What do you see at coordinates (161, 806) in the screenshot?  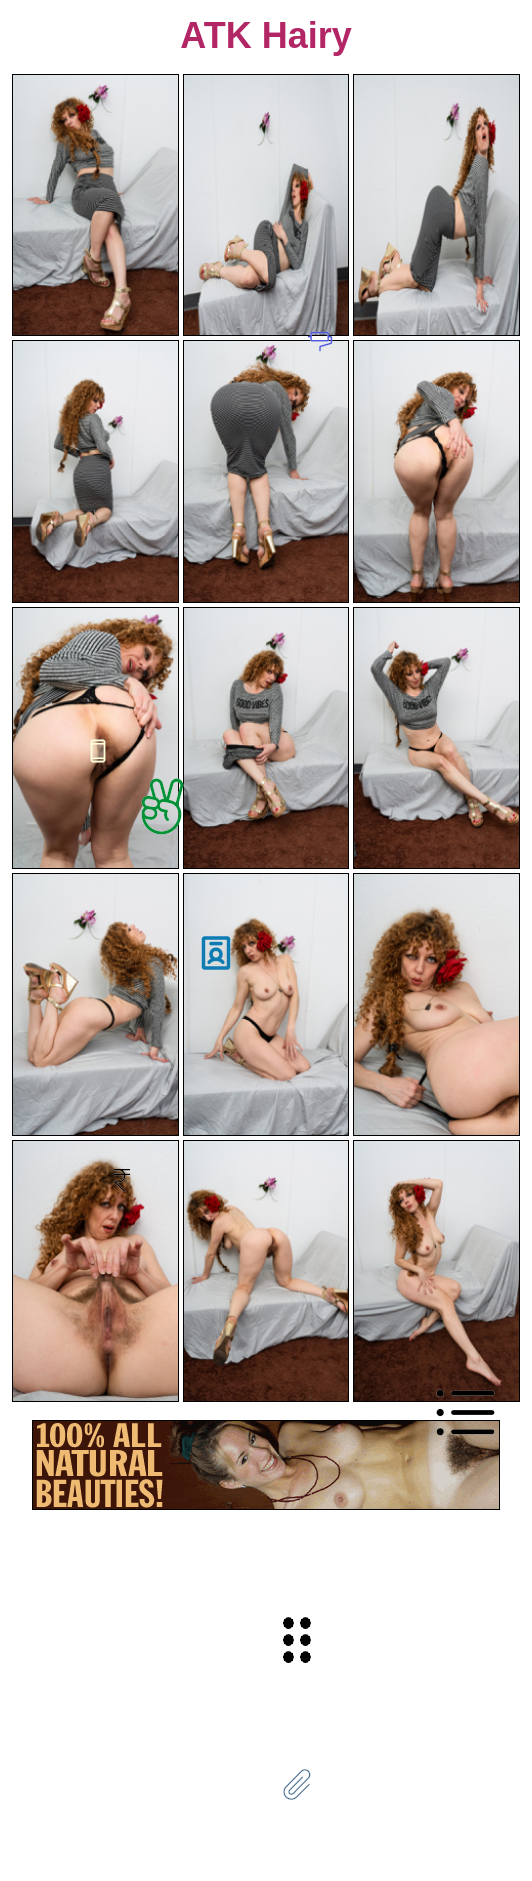 I see `send a peace sign reaction` at bounding box center [161, 806].